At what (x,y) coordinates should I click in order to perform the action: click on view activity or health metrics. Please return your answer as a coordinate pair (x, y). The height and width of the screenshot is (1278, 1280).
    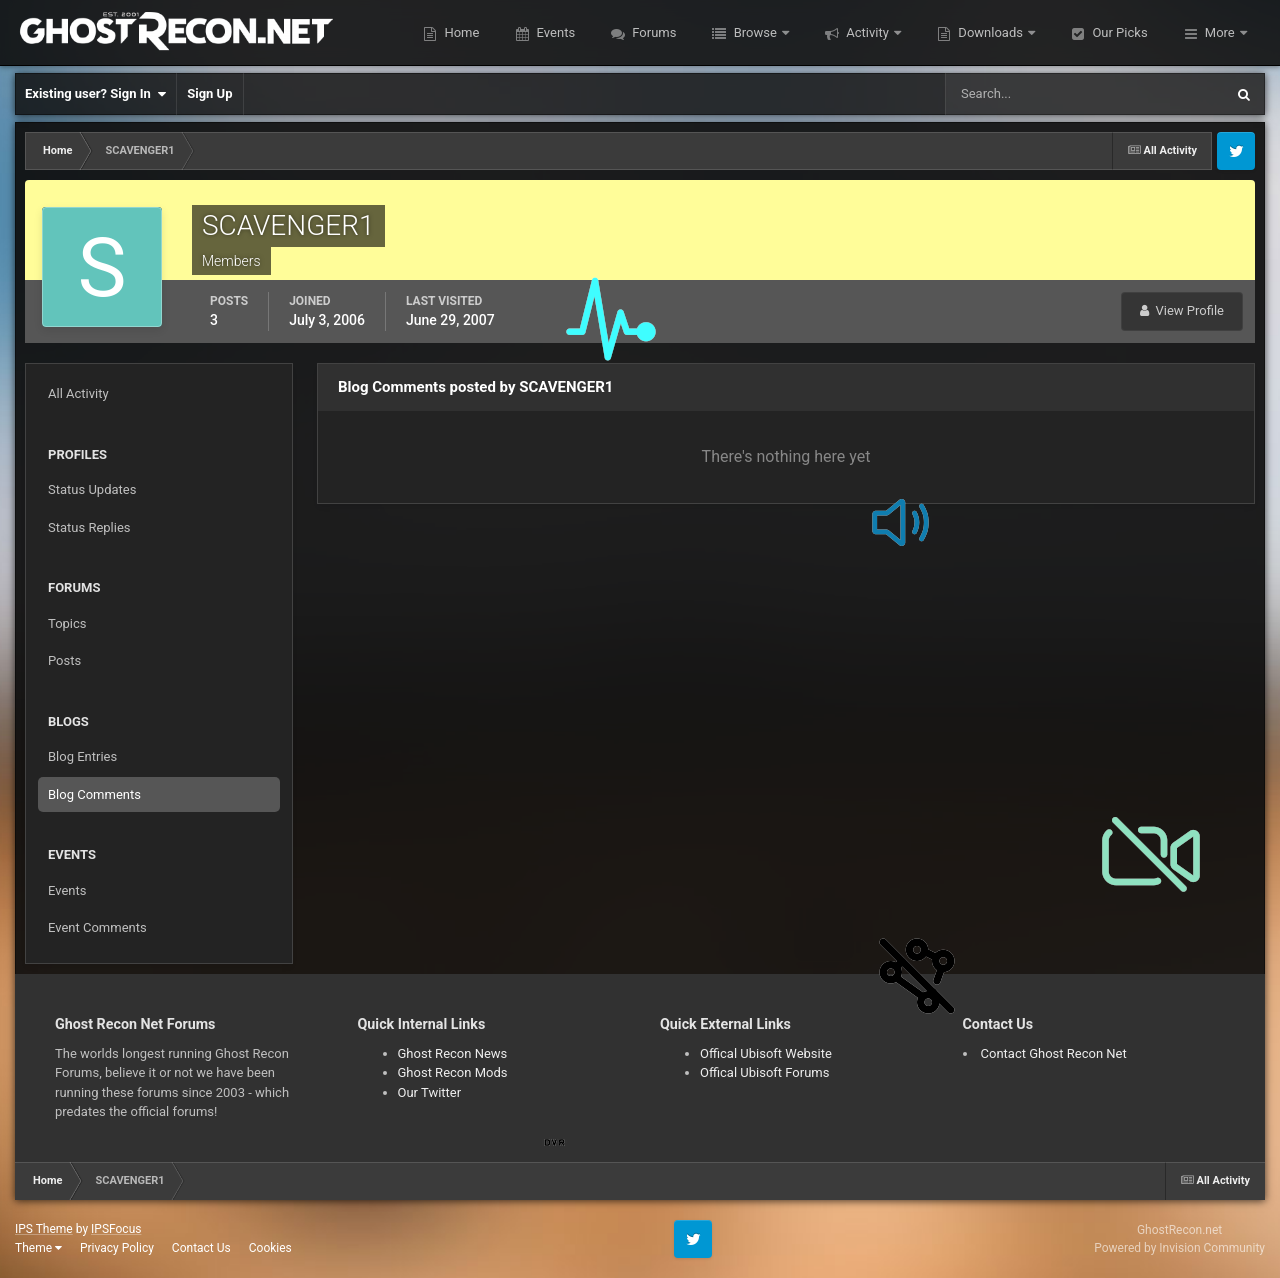
    Looking at the image, I should click on (611, 319).